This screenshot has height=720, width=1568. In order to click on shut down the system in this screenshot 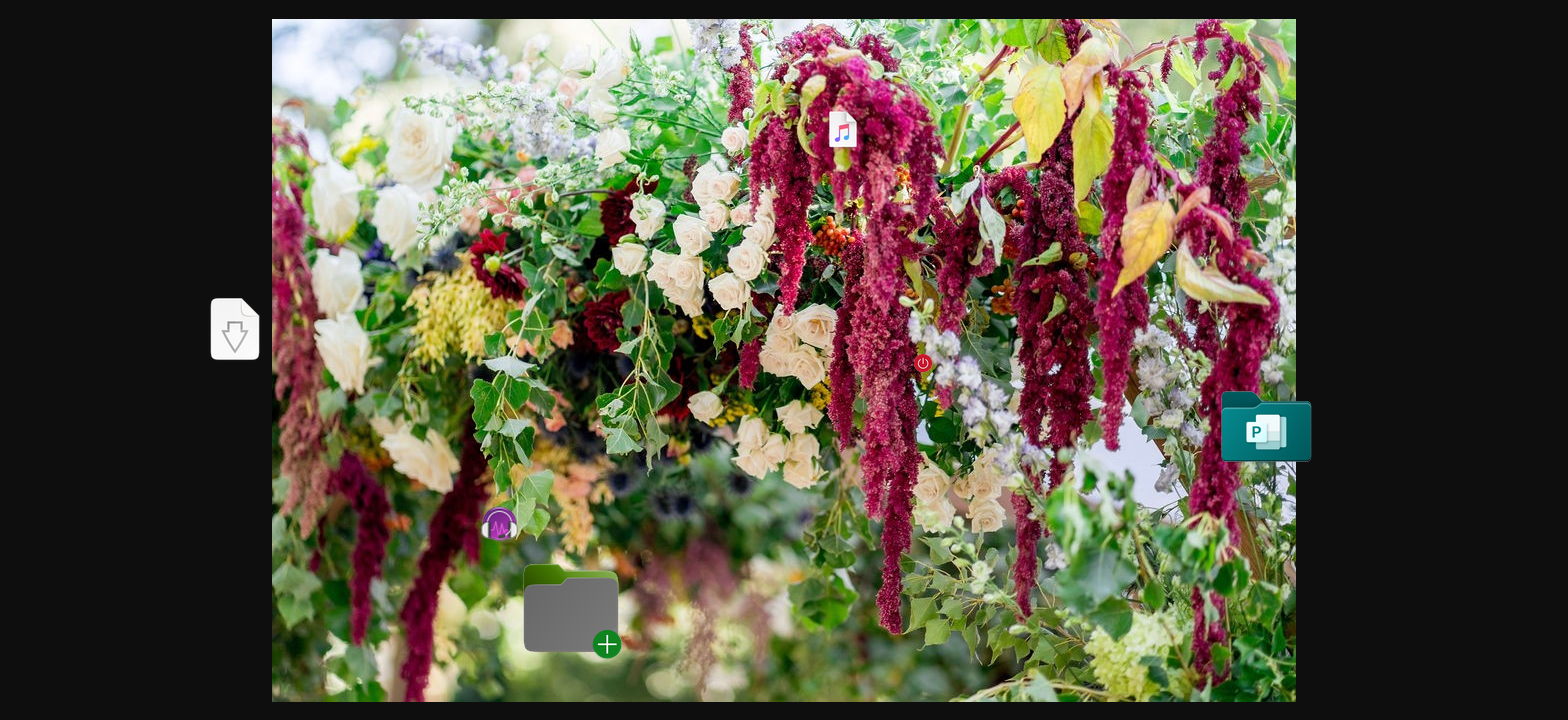, I will do `click(923, 363)`.